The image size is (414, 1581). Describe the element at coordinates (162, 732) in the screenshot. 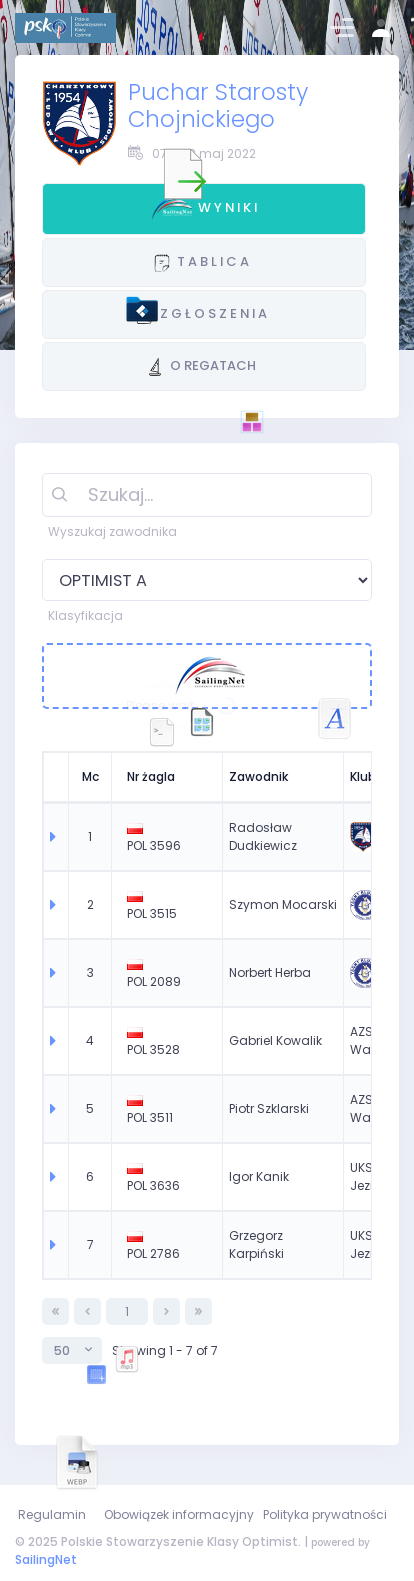

I see `shell script or terminal executable file` at that location.